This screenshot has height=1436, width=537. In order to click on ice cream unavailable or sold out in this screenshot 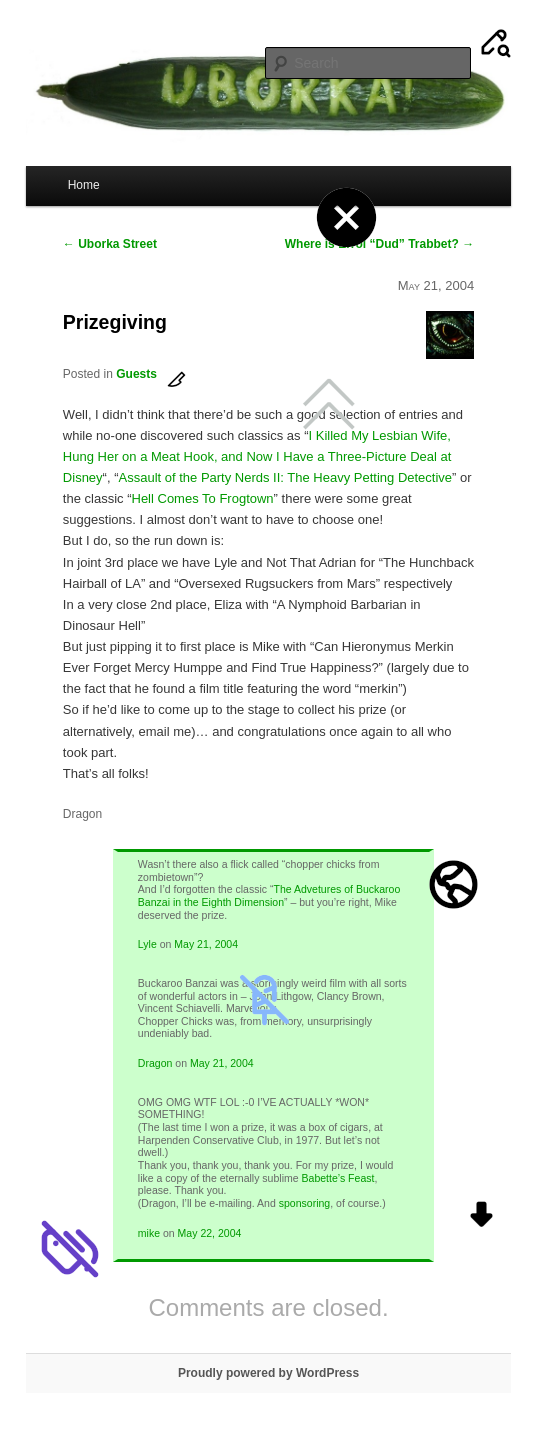, I will do `click(264, 999)`.